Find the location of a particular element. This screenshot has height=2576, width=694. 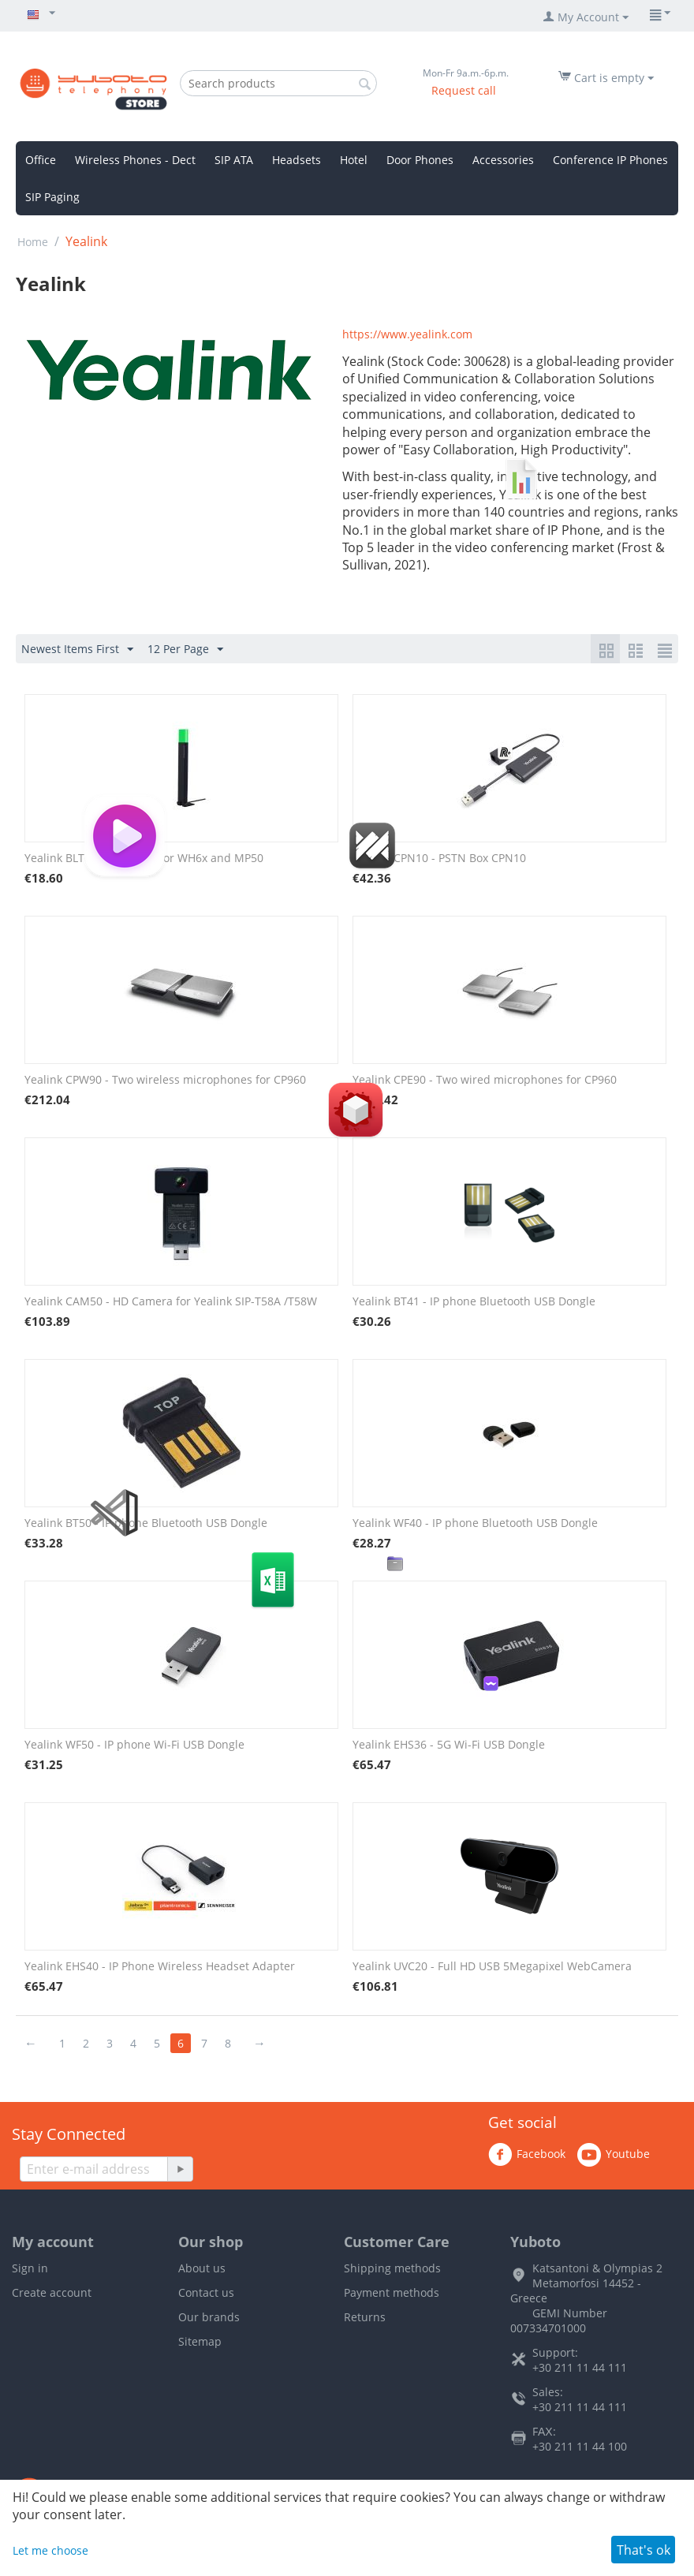

open an opendocument chart file is located at coordinates (521, 479).